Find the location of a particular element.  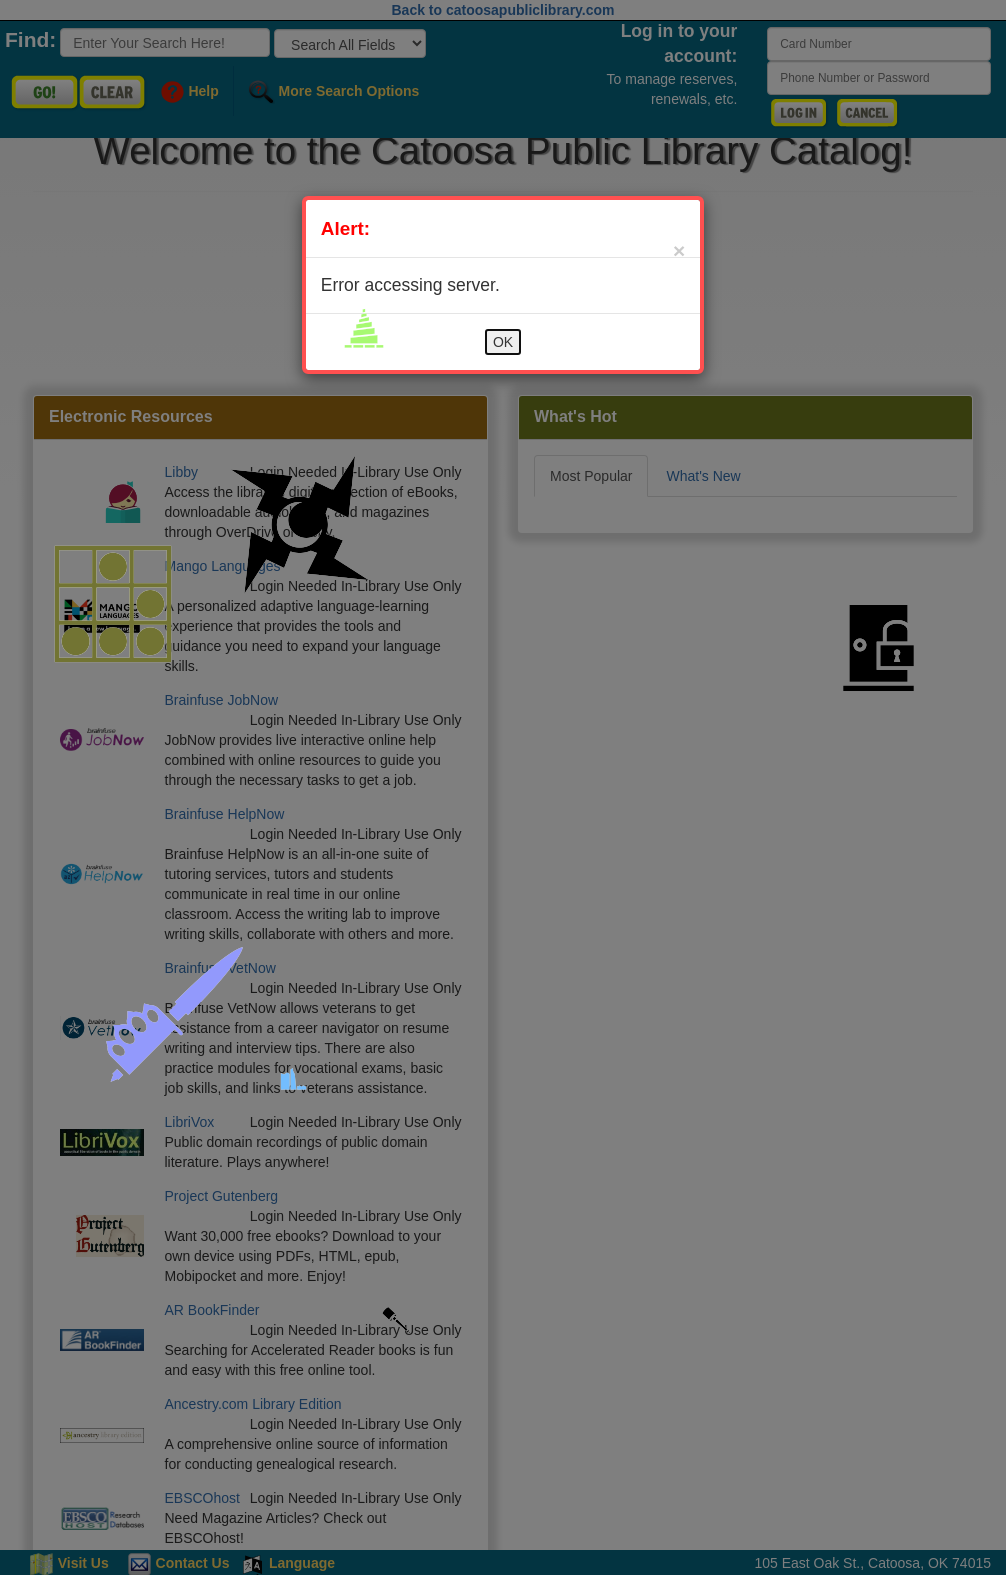

equip a trench knife weapon is located at coordinates (174, 1014).